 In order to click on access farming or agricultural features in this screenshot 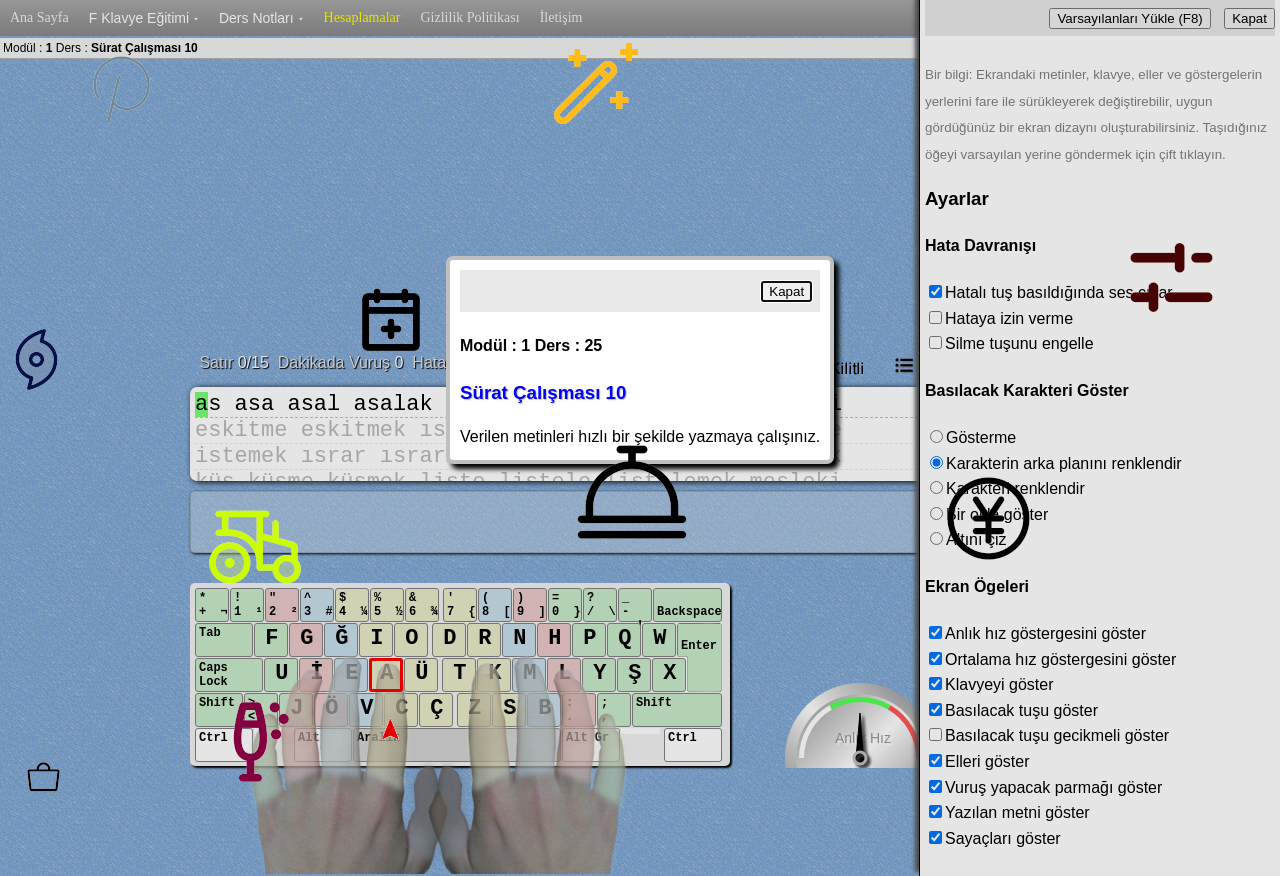, I will do `click(253, 545)`.